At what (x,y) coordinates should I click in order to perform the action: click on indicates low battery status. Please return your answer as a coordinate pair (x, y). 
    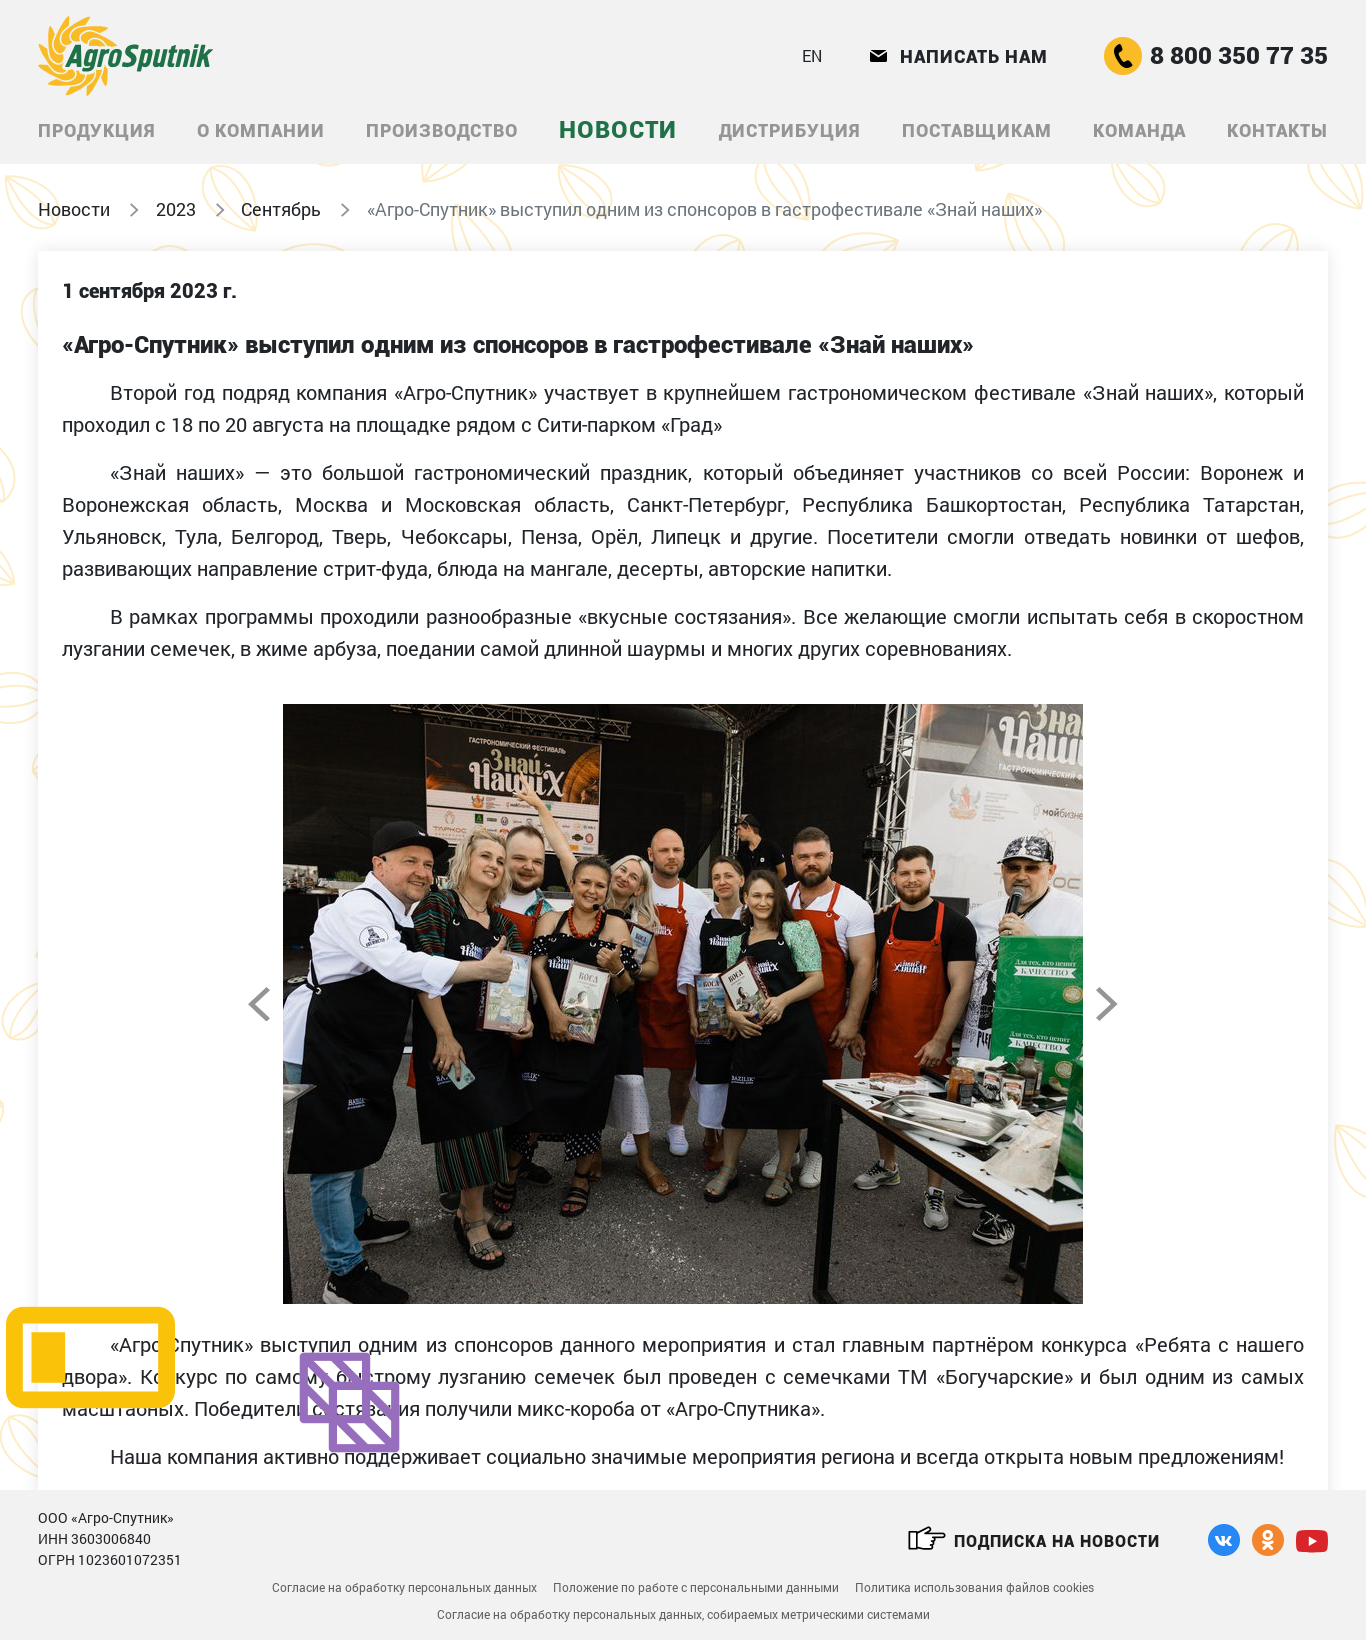
    Looking at the image, I should click on (90, 1357).